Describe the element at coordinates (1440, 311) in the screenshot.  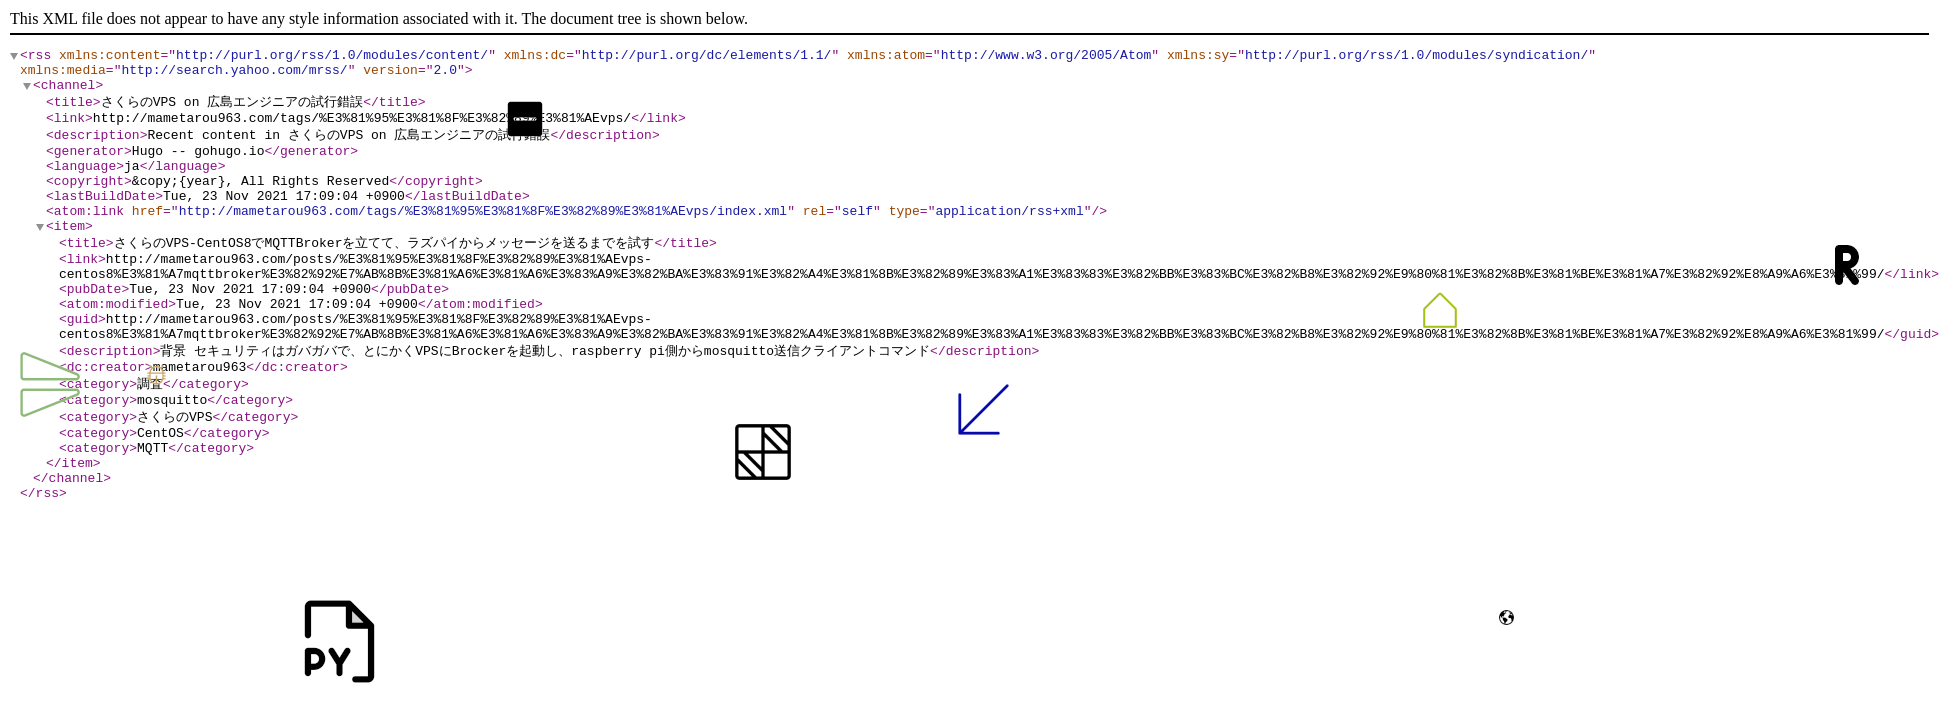
I see `navigate to home screen` at that location.